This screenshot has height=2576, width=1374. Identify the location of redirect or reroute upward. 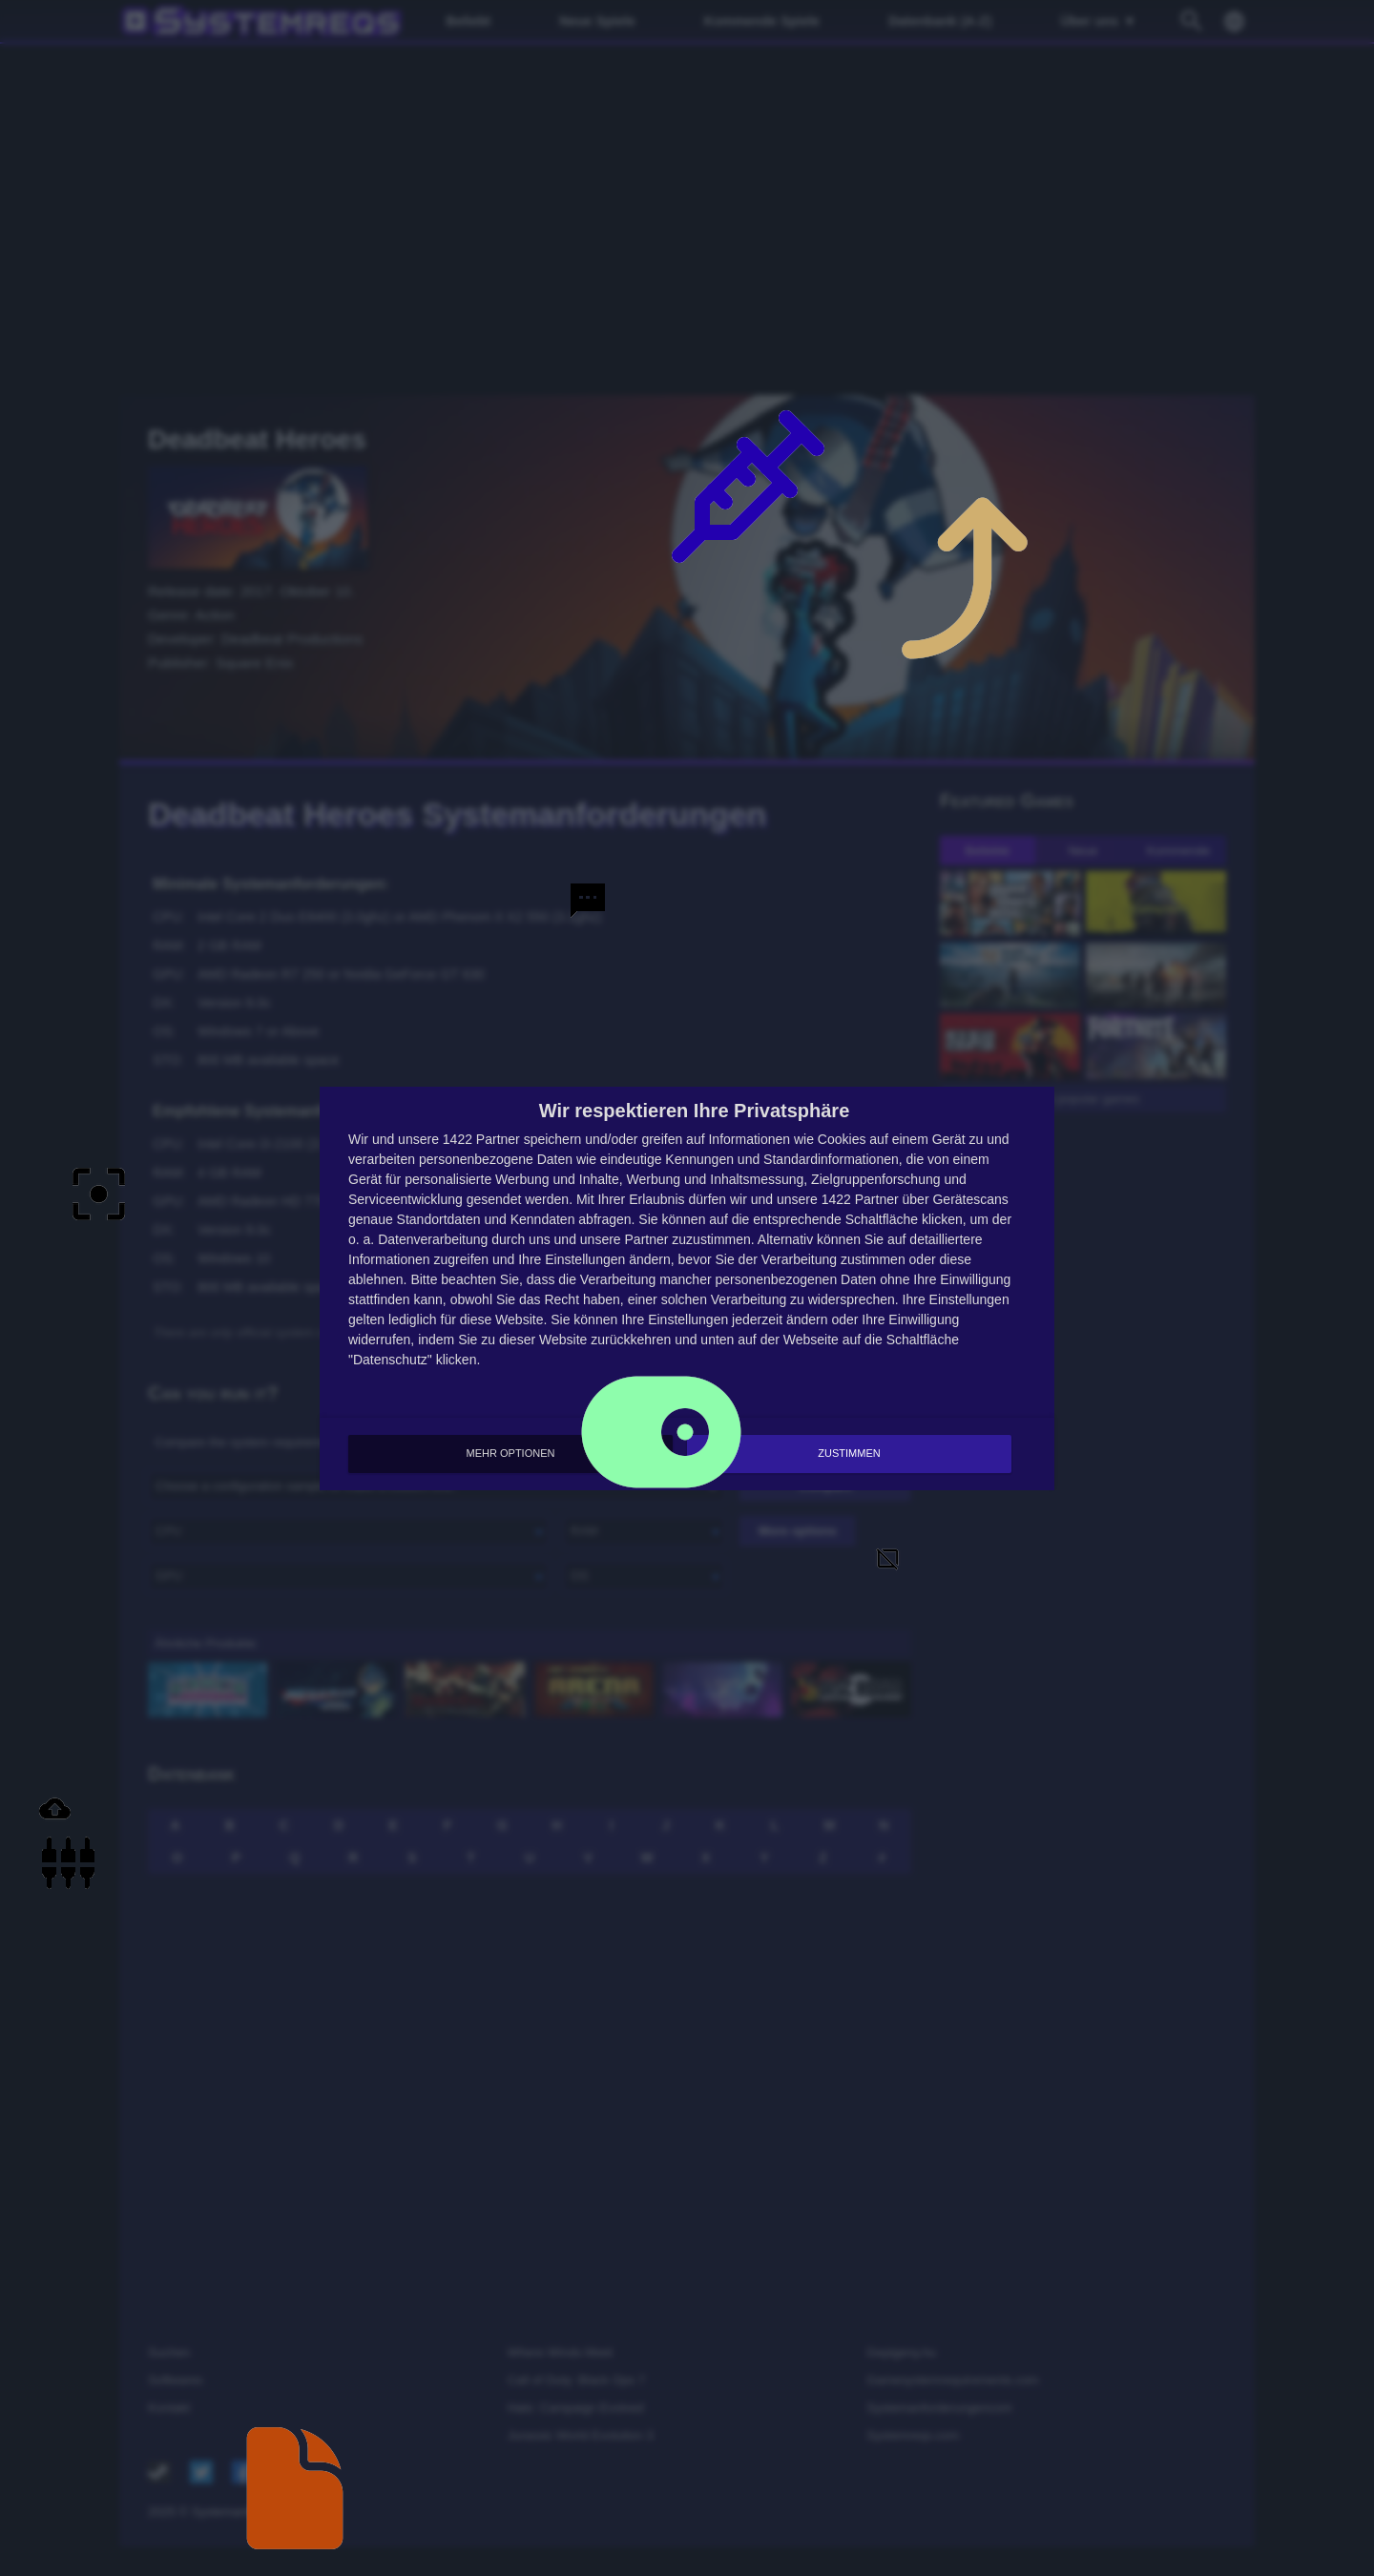
(965, 578).